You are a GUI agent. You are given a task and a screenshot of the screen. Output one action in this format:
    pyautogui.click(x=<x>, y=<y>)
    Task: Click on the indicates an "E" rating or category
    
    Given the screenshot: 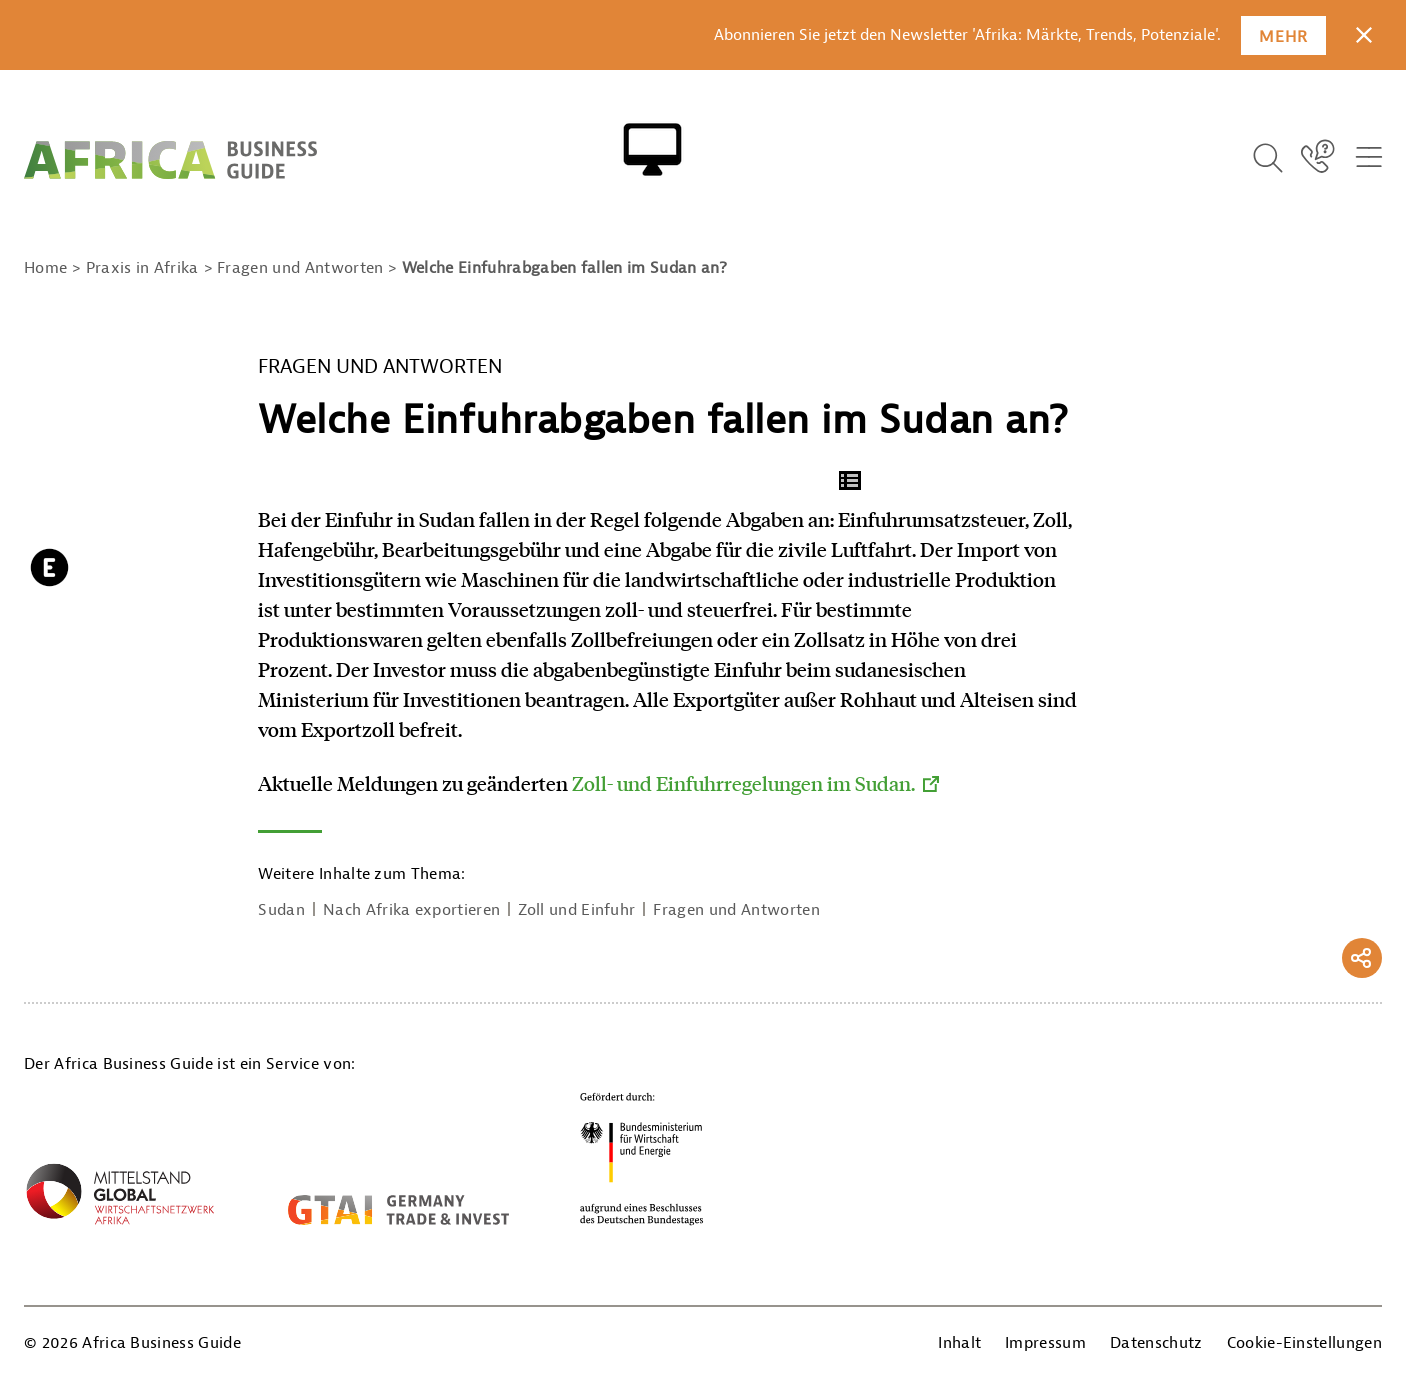 What is the action you would take?
    pyautogui.click(x=49, y=567)
    